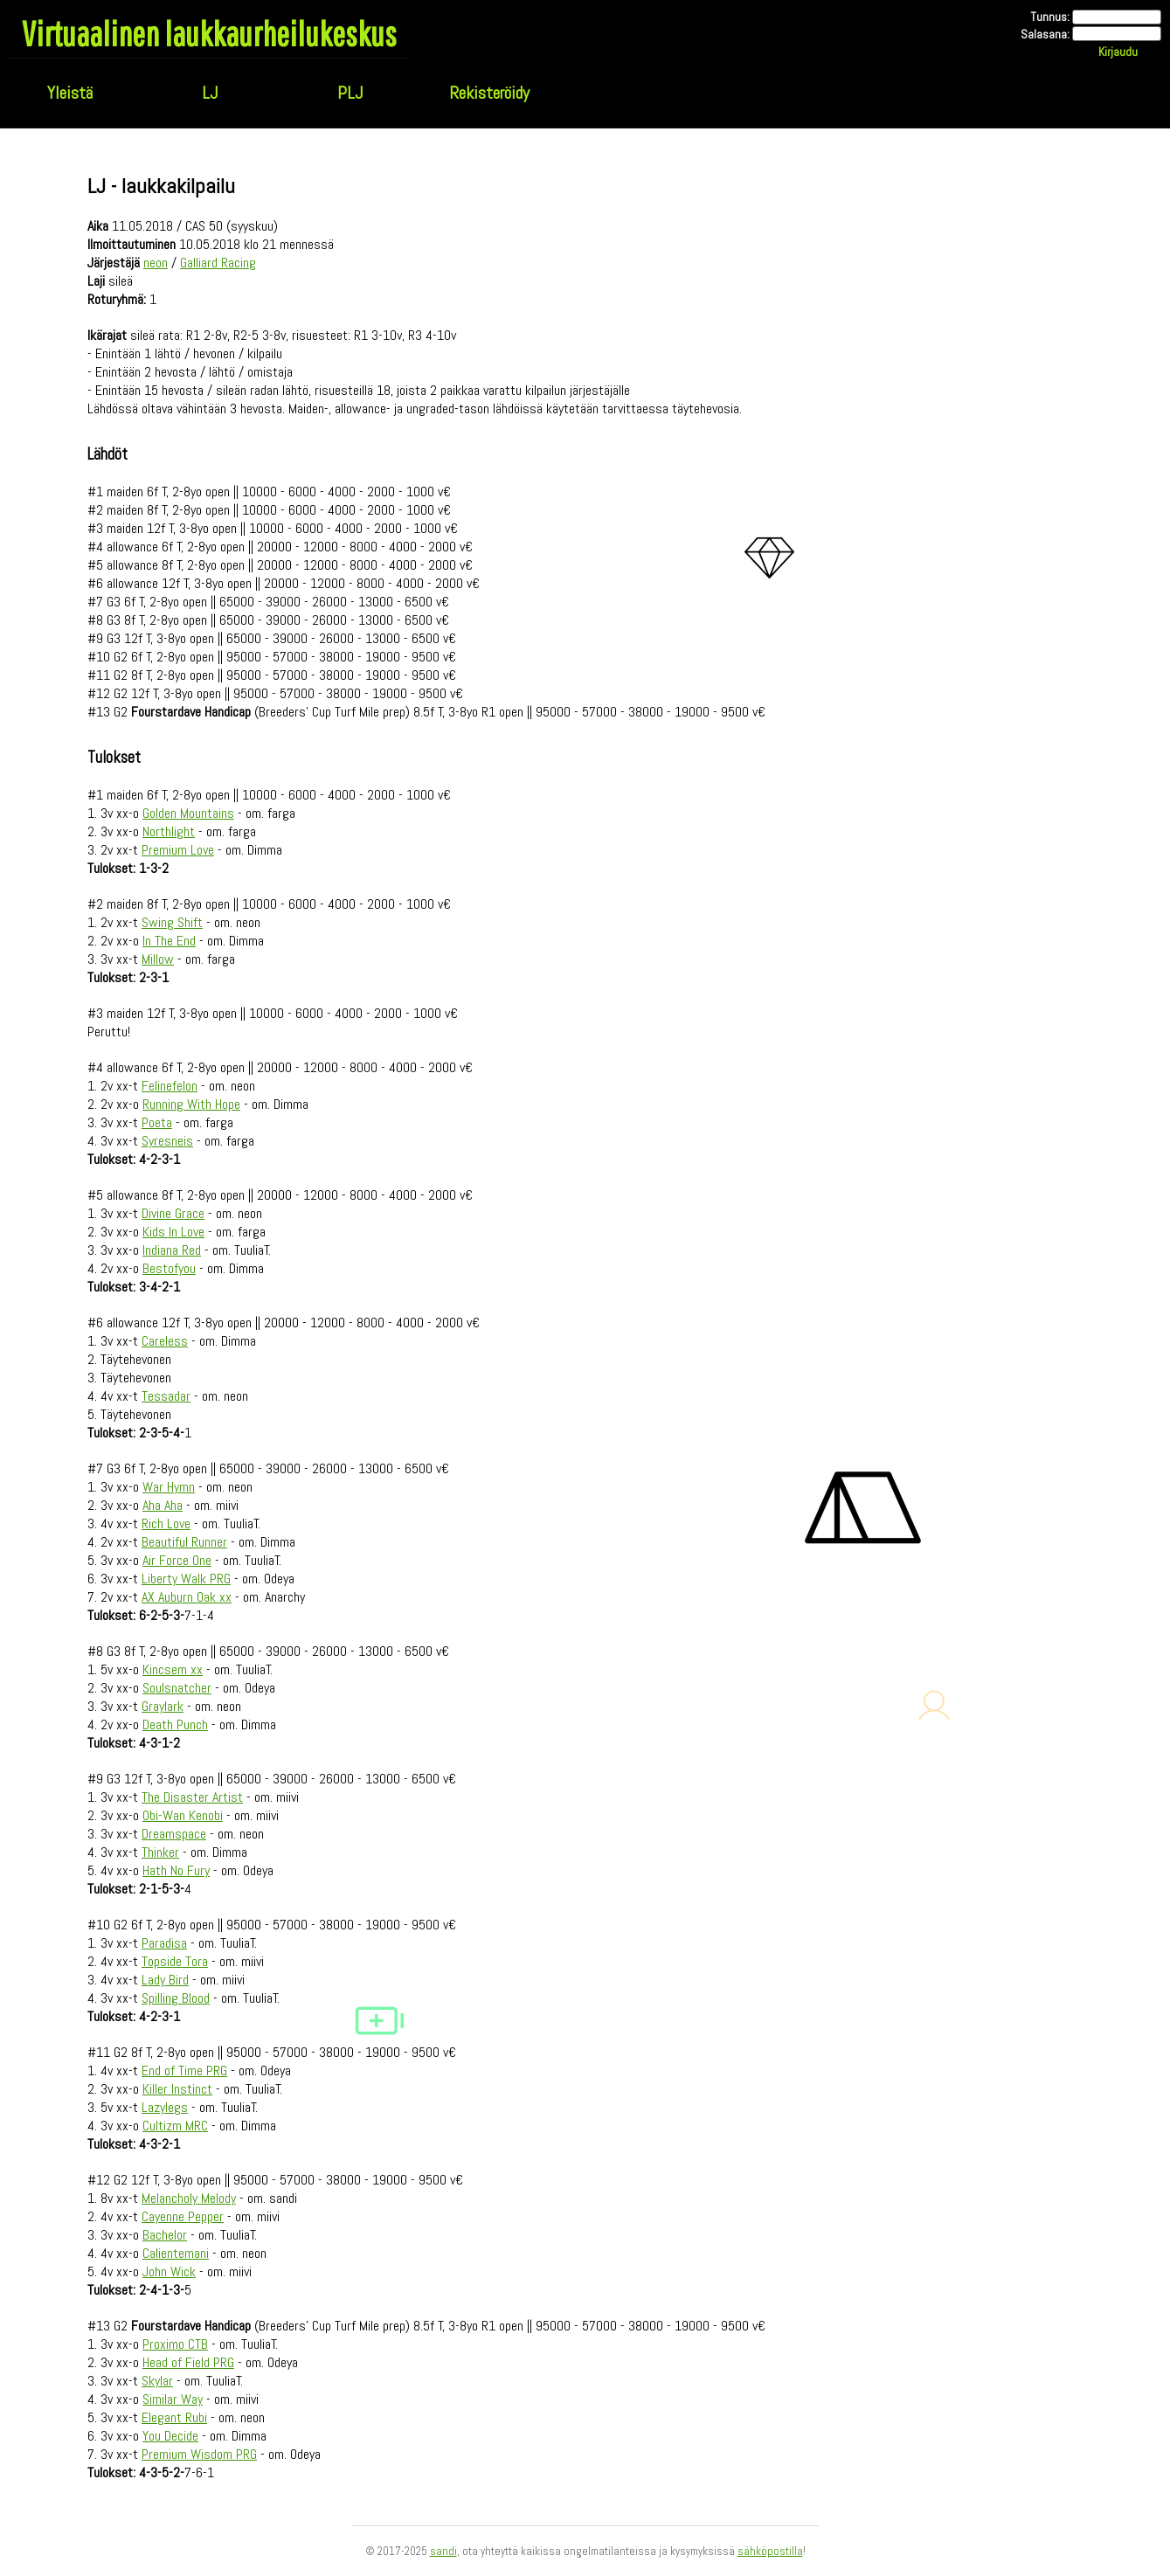 The height and width of the screenshot is (2576, 1170). Describe the element at coordinates (378, 2020) in the screenshot. I see `add or extend battery life` at that location.